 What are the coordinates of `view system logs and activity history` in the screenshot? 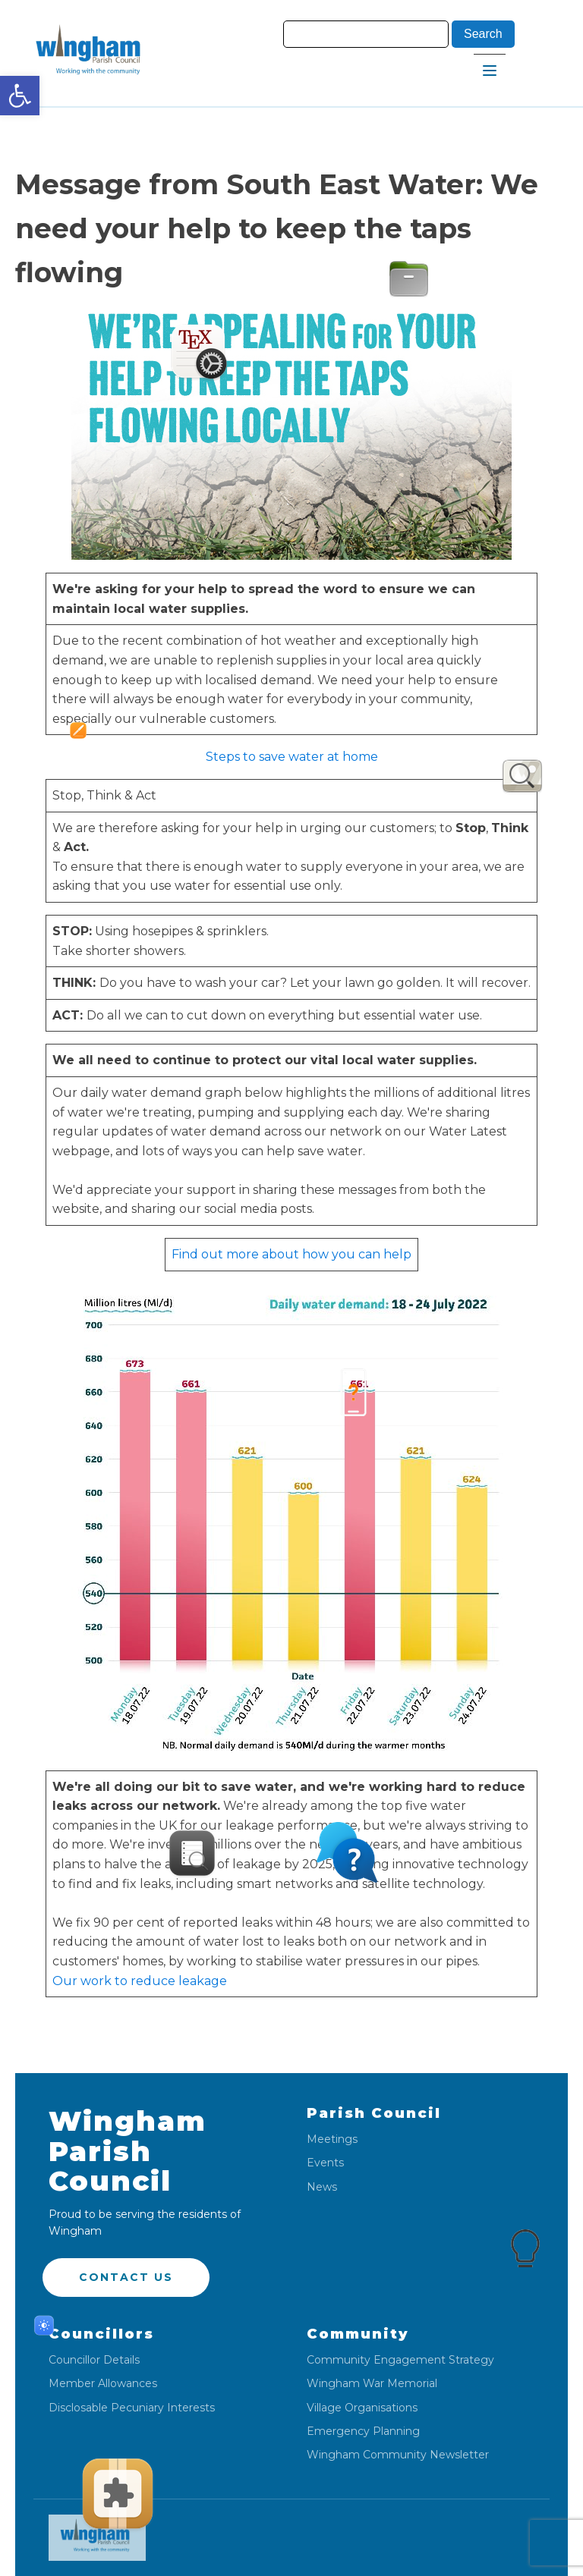 It's located at (192, 1853).